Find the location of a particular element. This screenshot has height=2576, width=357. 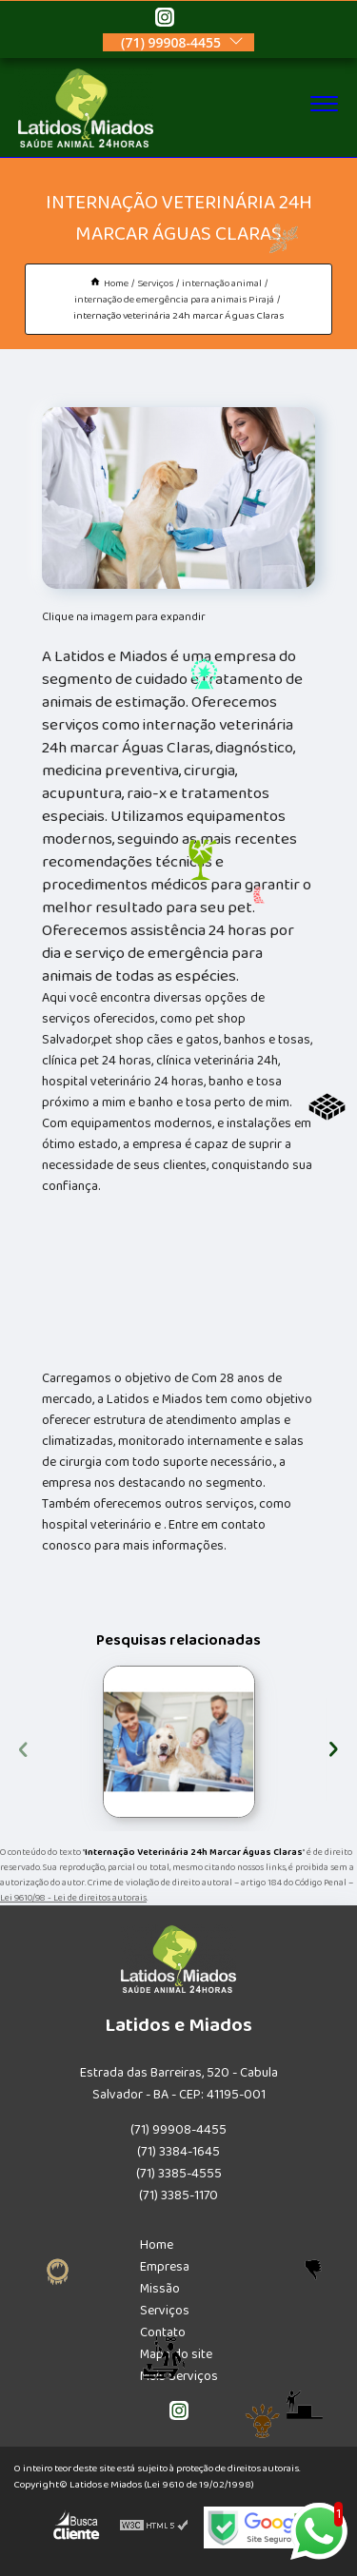

select or place a platform tile is located at coordinates (327, 1106).